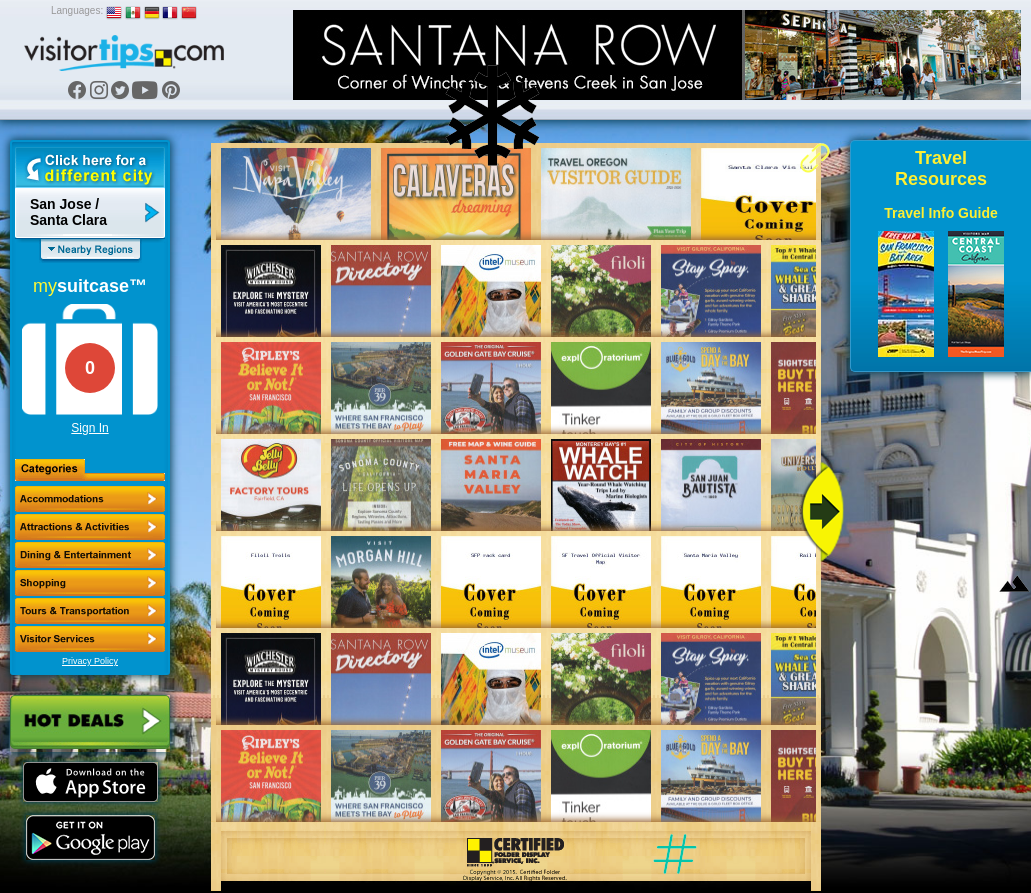 Image resolution: width=1031 pixels, height=893 pixels. Describe the element at coordinates (492, 115) in the screenshot. I see `indicates cold or winter weather conditions` at that location.